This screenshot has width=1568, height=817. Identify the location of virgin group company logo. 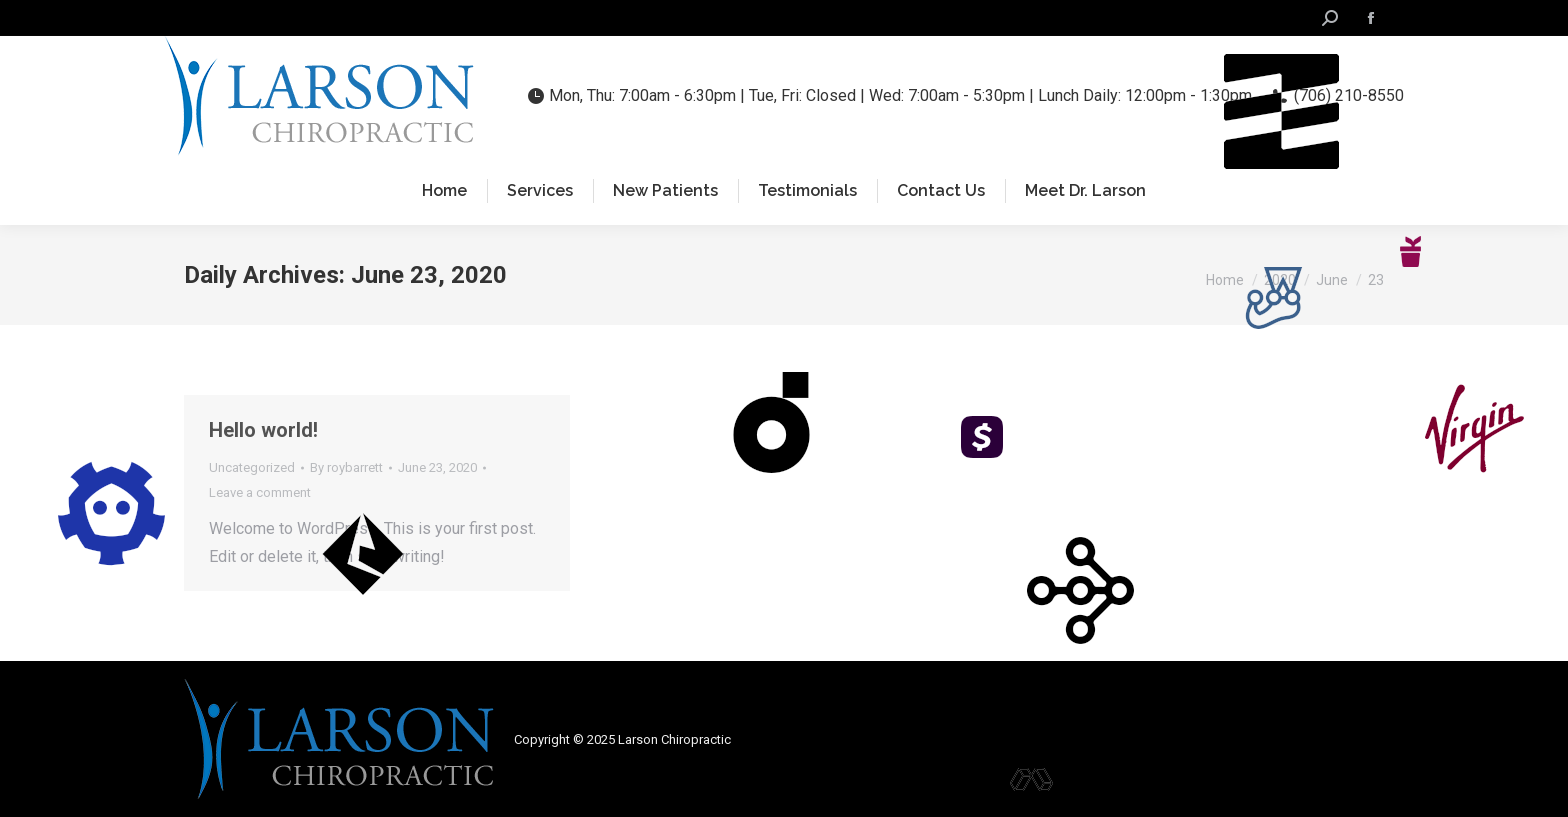
(1474, 428).